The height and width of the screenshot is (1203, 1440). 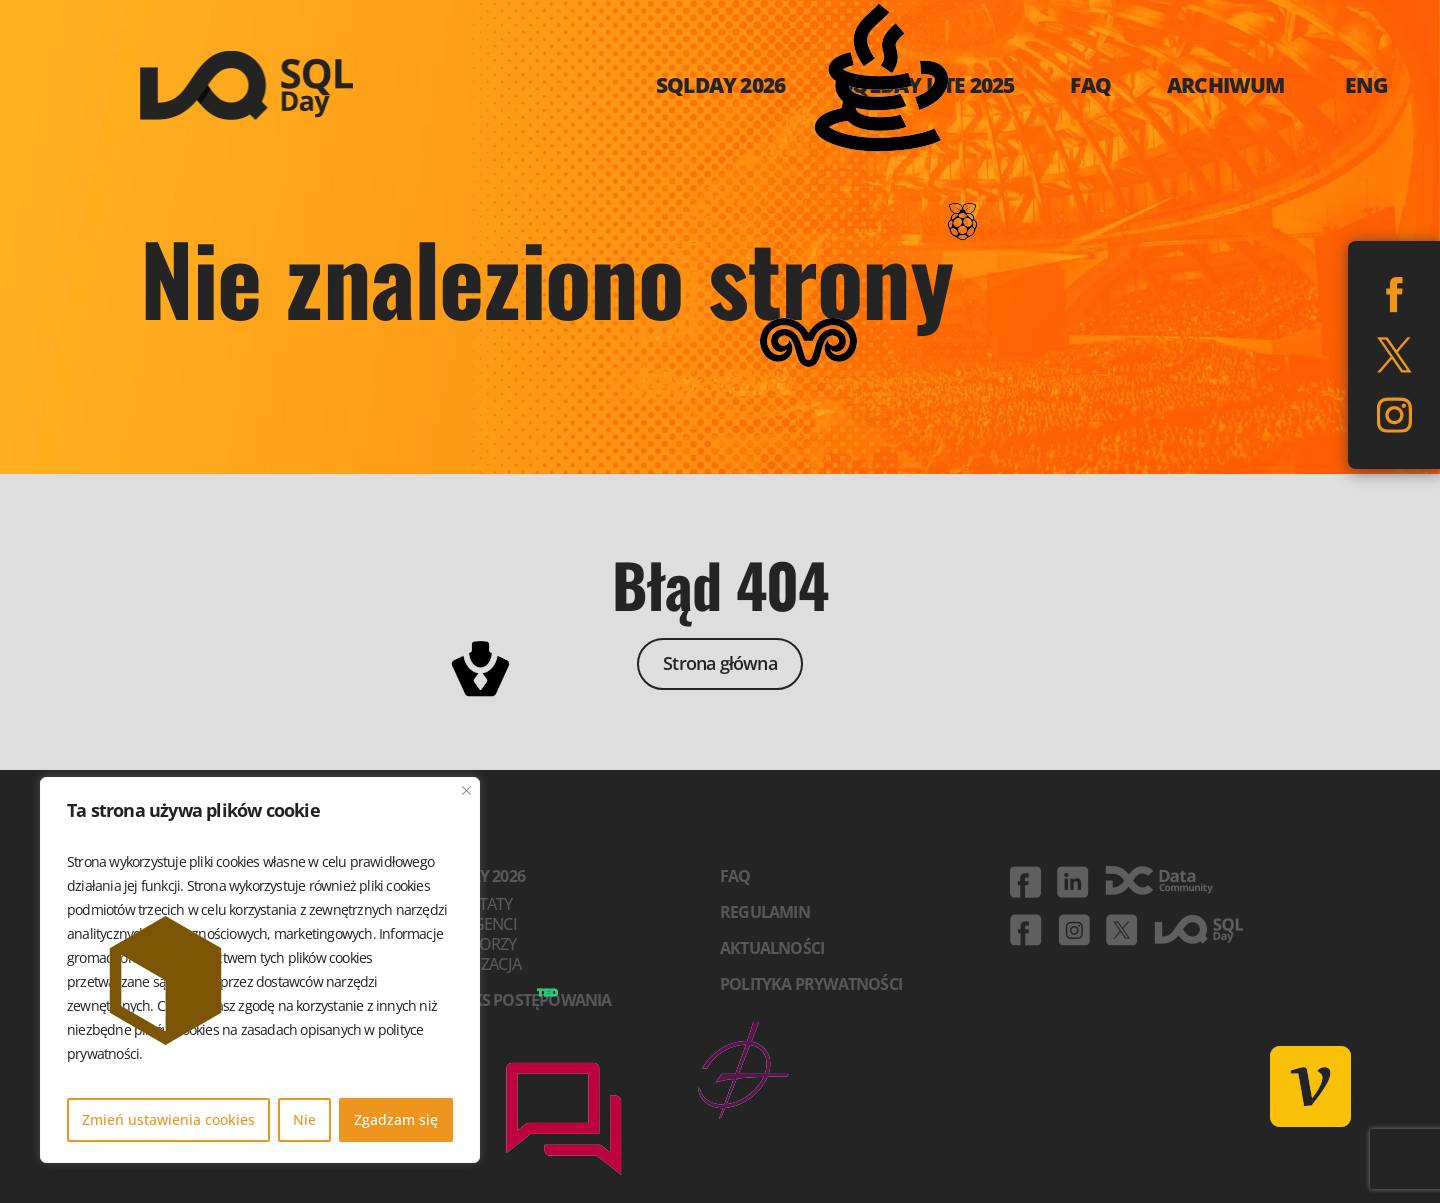 What do you see at coordinates (743, 1070) in the screenshot?
I see `bohemia interactive company logo` at bounding box center [743, 1070].